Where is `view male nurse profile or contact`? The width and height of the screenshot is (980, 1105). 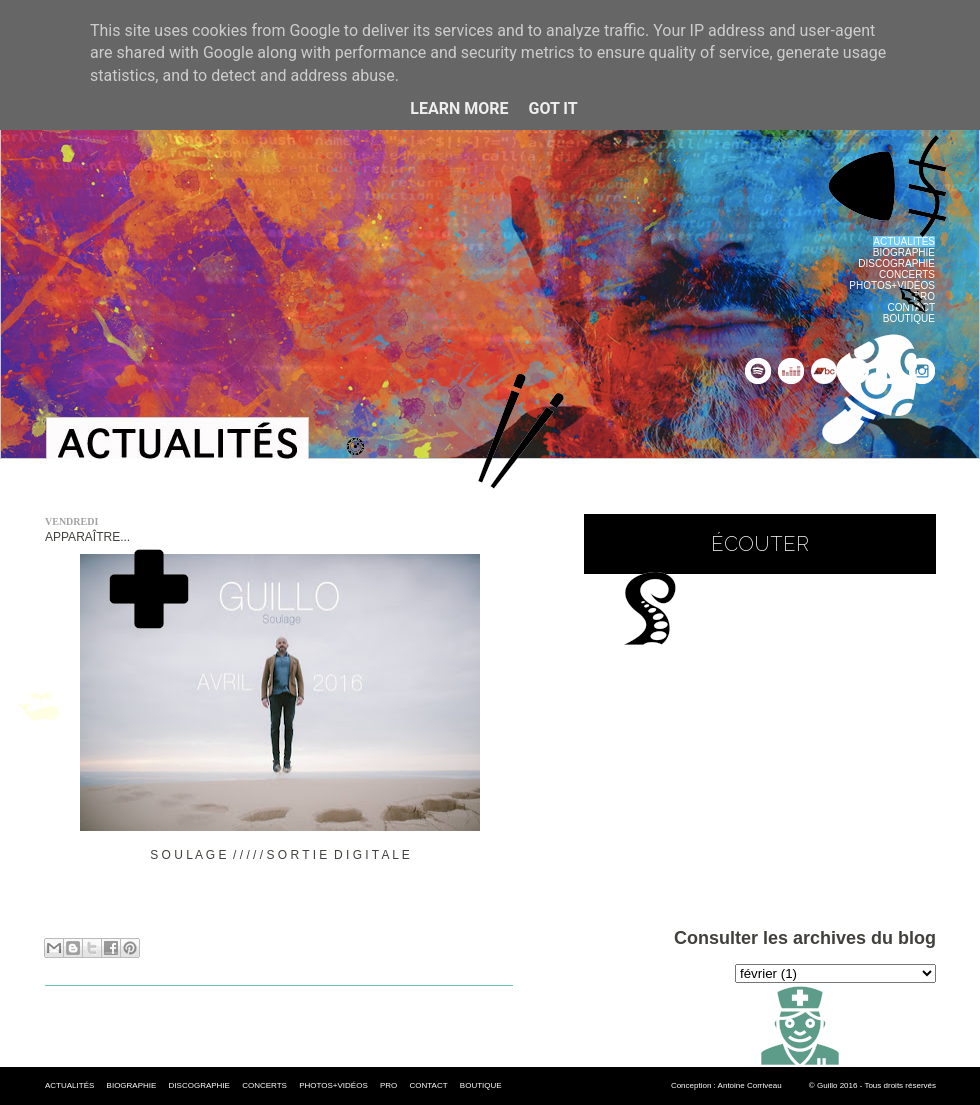 view male nurse profile or contact is located at coordinates (800, 1026).